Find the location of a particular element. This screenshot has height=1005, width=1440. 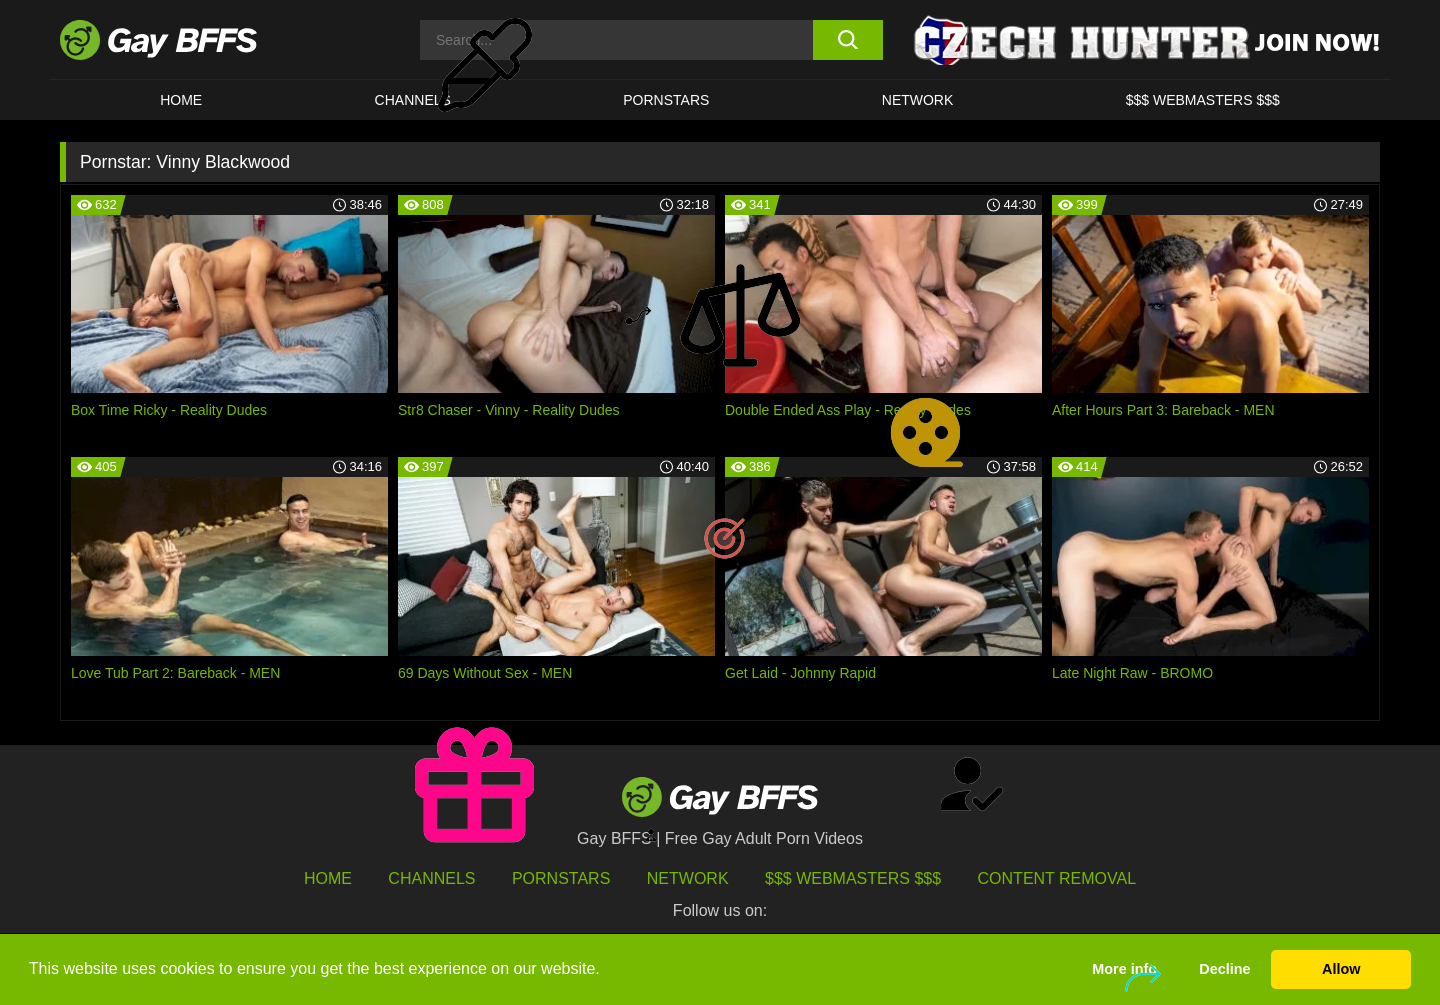

pick a color from the screen is located at coordinates (485, 65).